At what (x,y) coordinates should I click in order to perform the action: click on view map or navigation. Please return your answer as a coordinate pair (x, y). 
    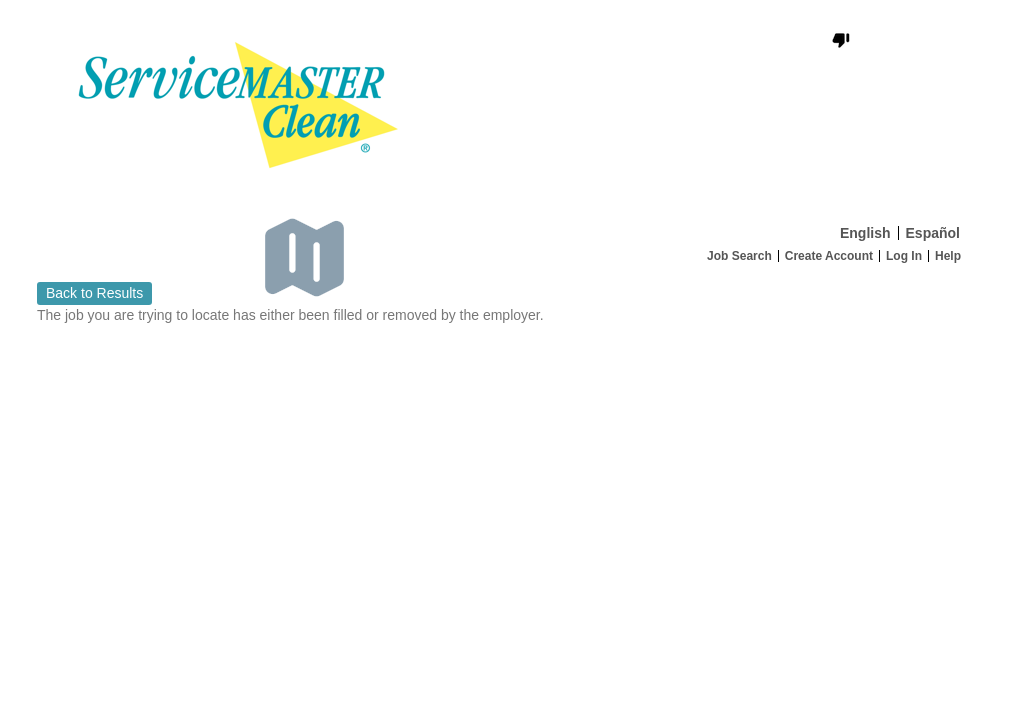
    Looking at the image, I should click on (304, 257).